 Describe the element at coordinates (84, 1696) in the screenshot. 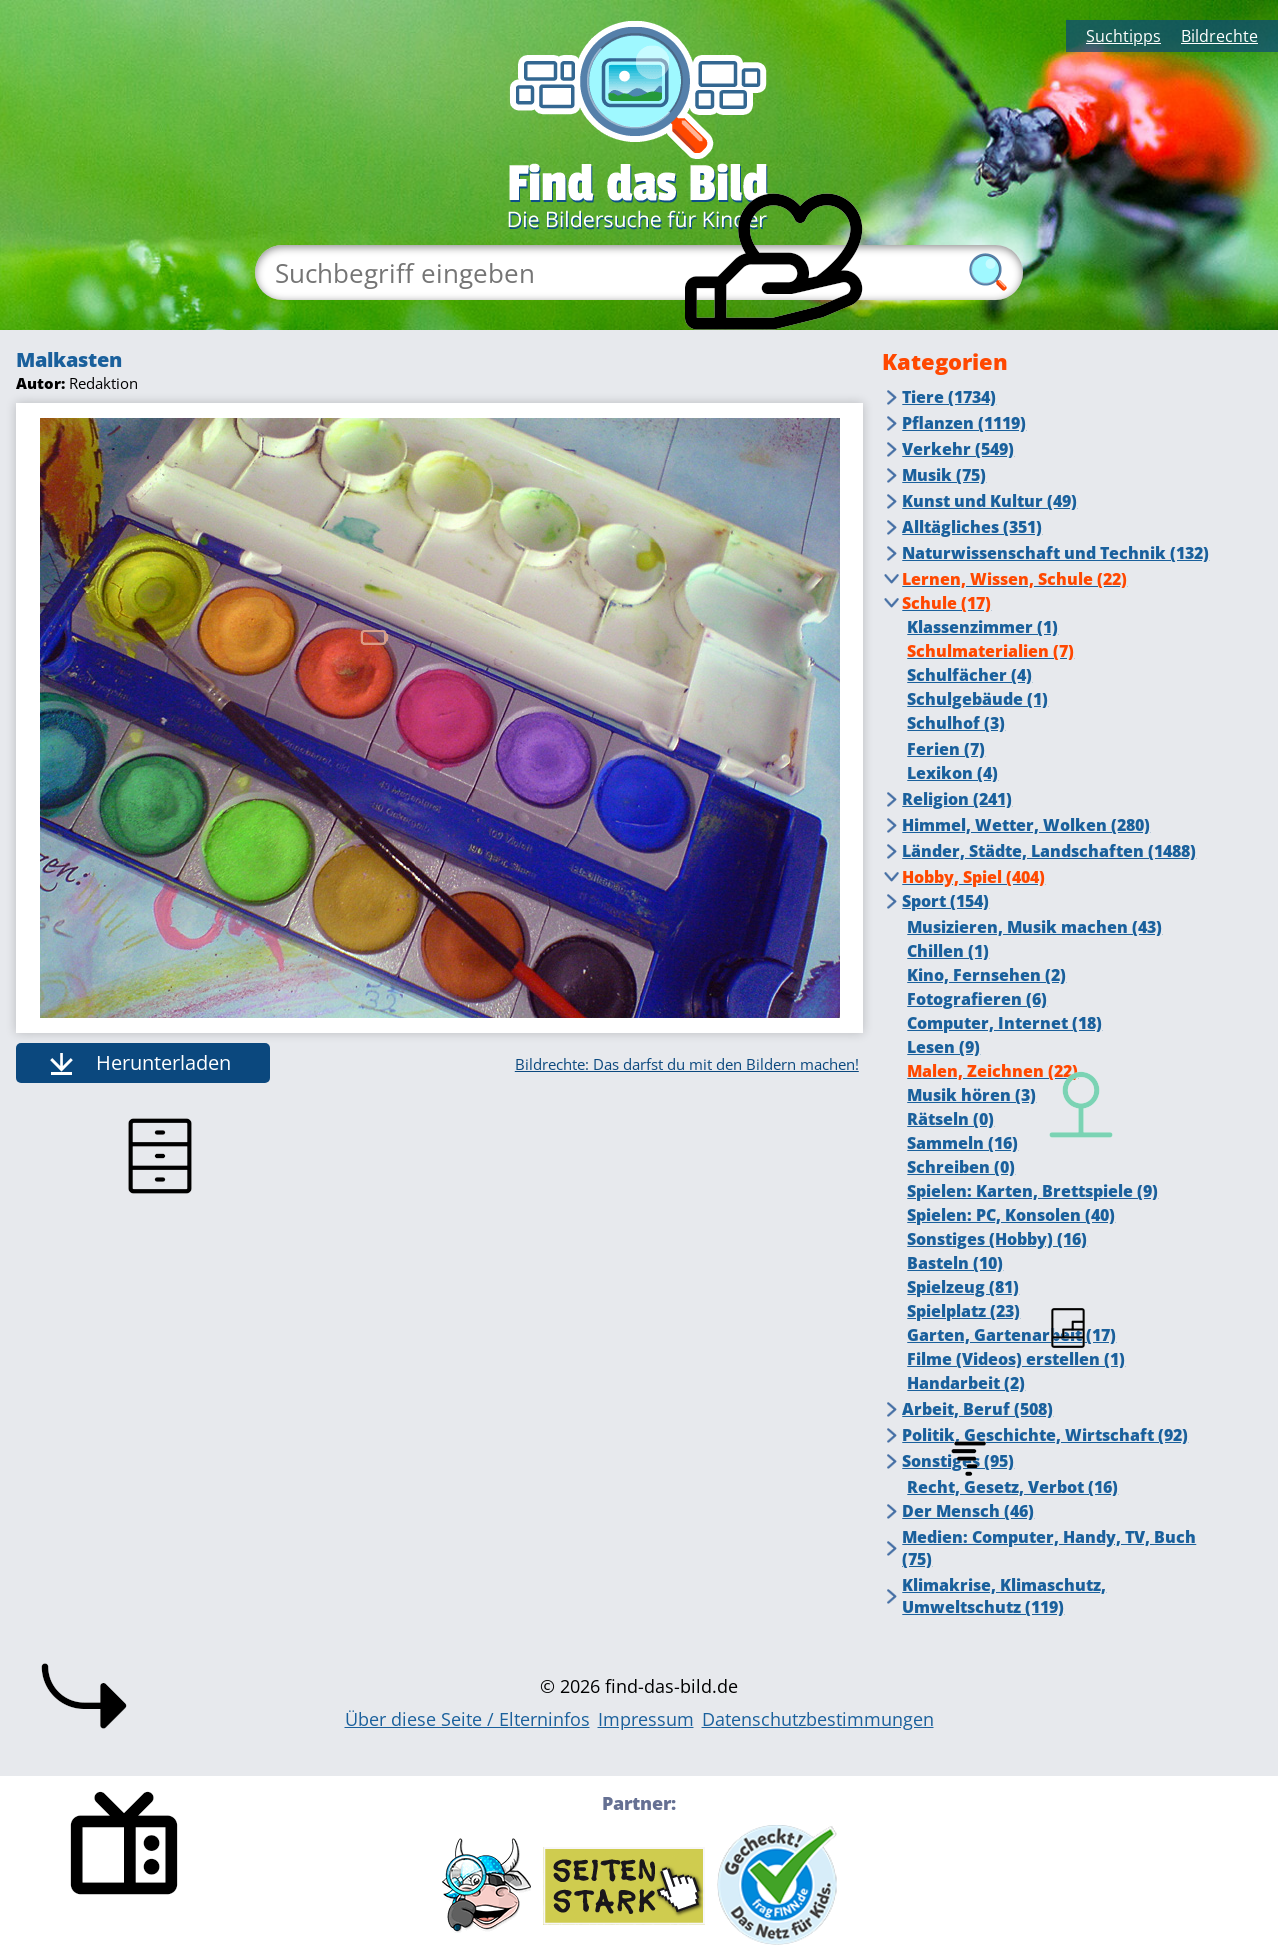

I see `reply to a message or comment` at that location.